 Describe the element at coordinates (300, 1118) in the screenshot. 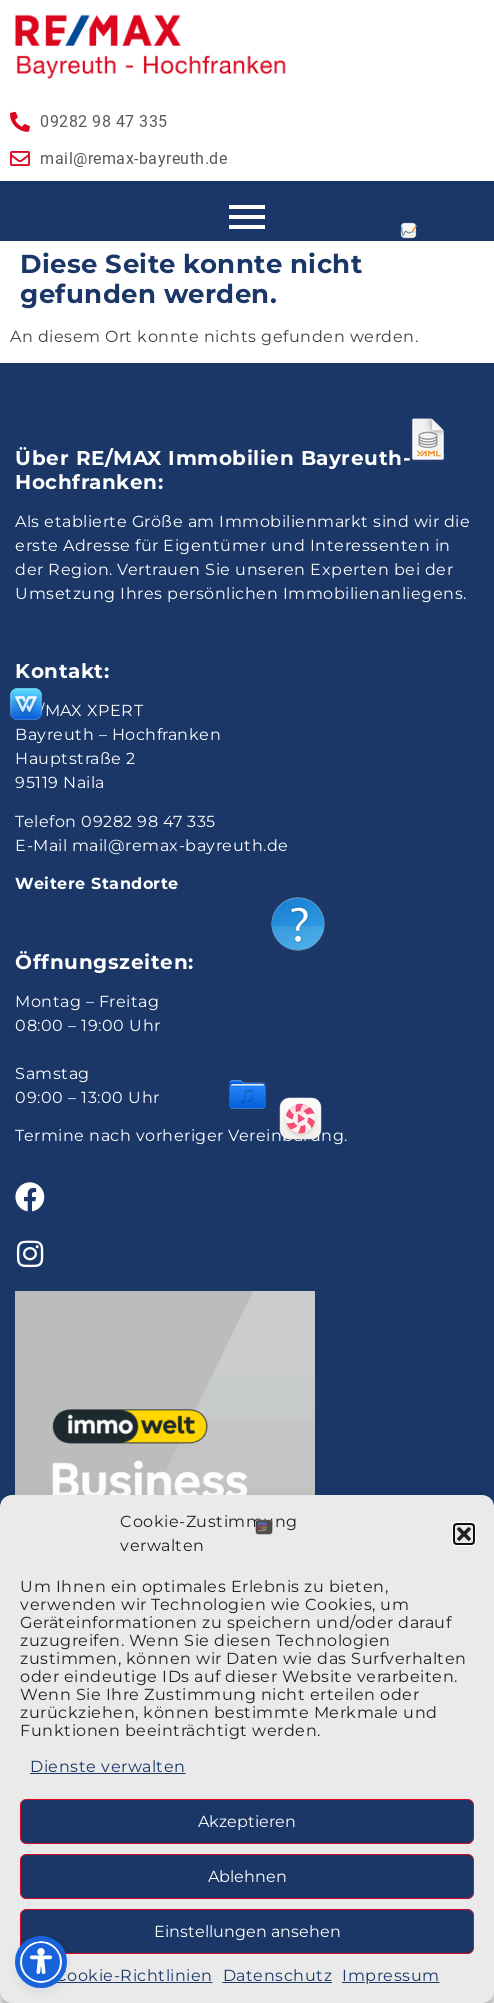

I see `open lollypop music player` at that location.